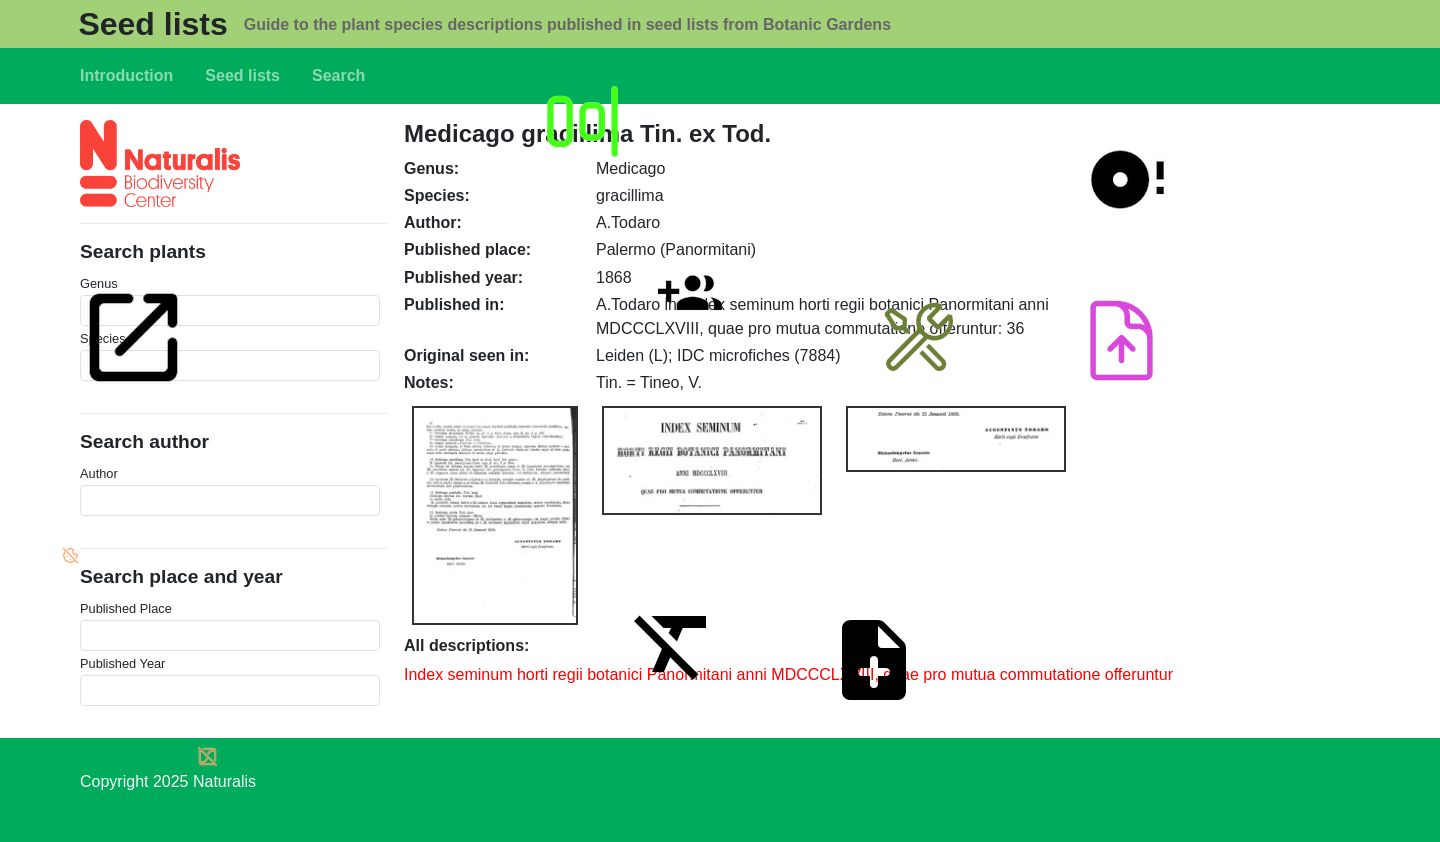 This screenshot has height=842, width=1440. What do you see at coordinates (674, 644) in the screenshot?
I see `clear text formatting` at bounding box center [674, 644].